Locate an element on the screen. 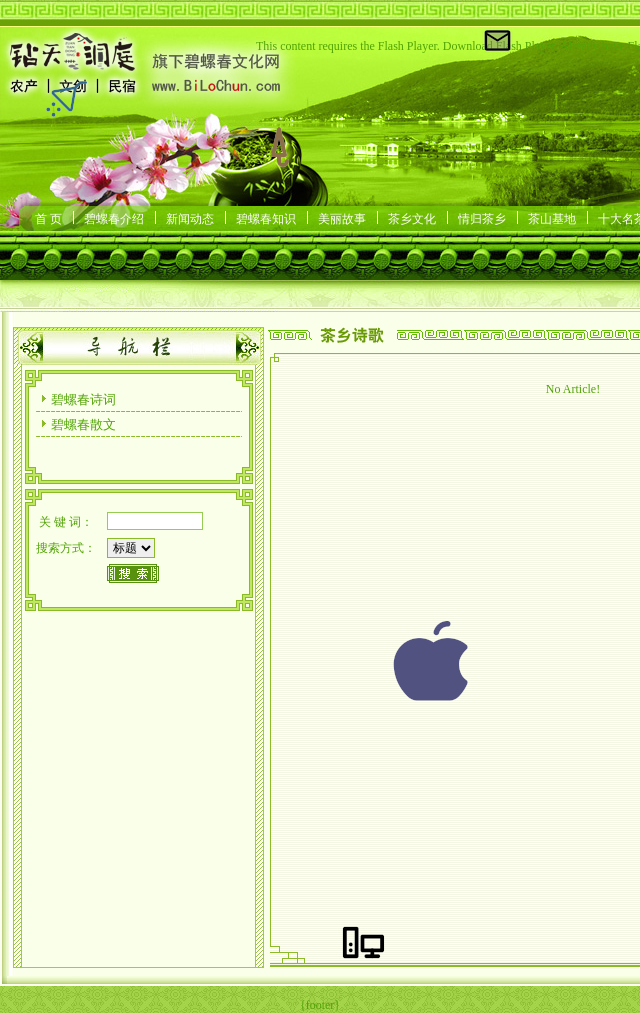 This screenshot has width=640, height=1013. access bathroom or shower facilities is located at coordinates (66, 97).